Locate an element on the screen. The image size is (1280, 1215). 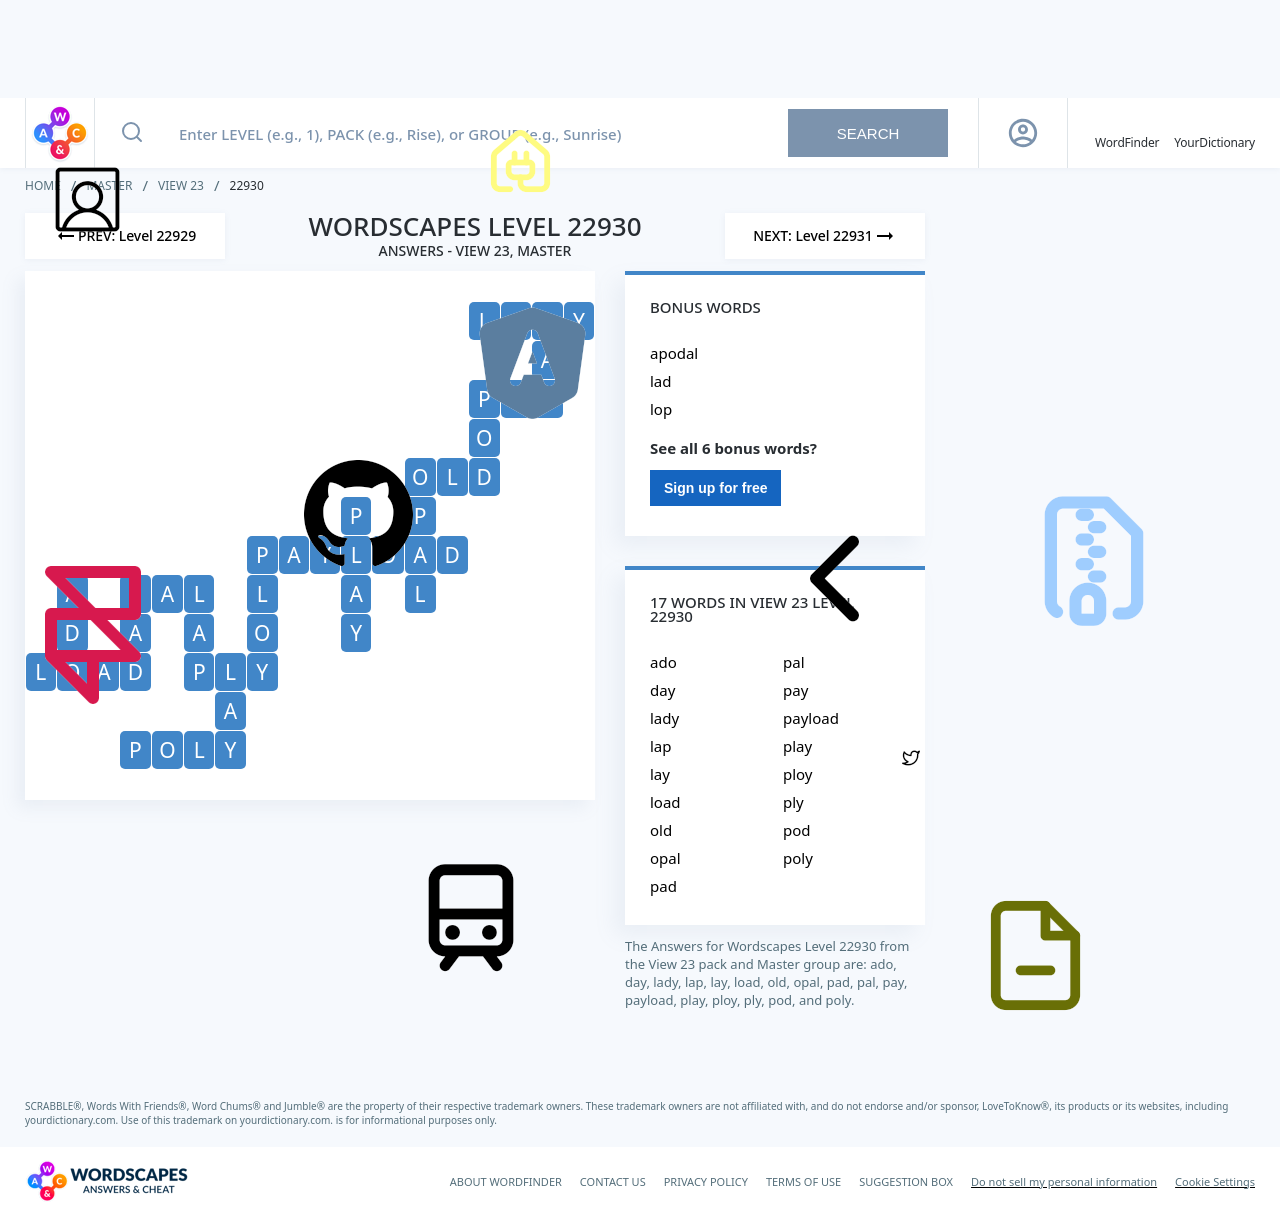
open GitHub repository is located at coordinates (358, 514).